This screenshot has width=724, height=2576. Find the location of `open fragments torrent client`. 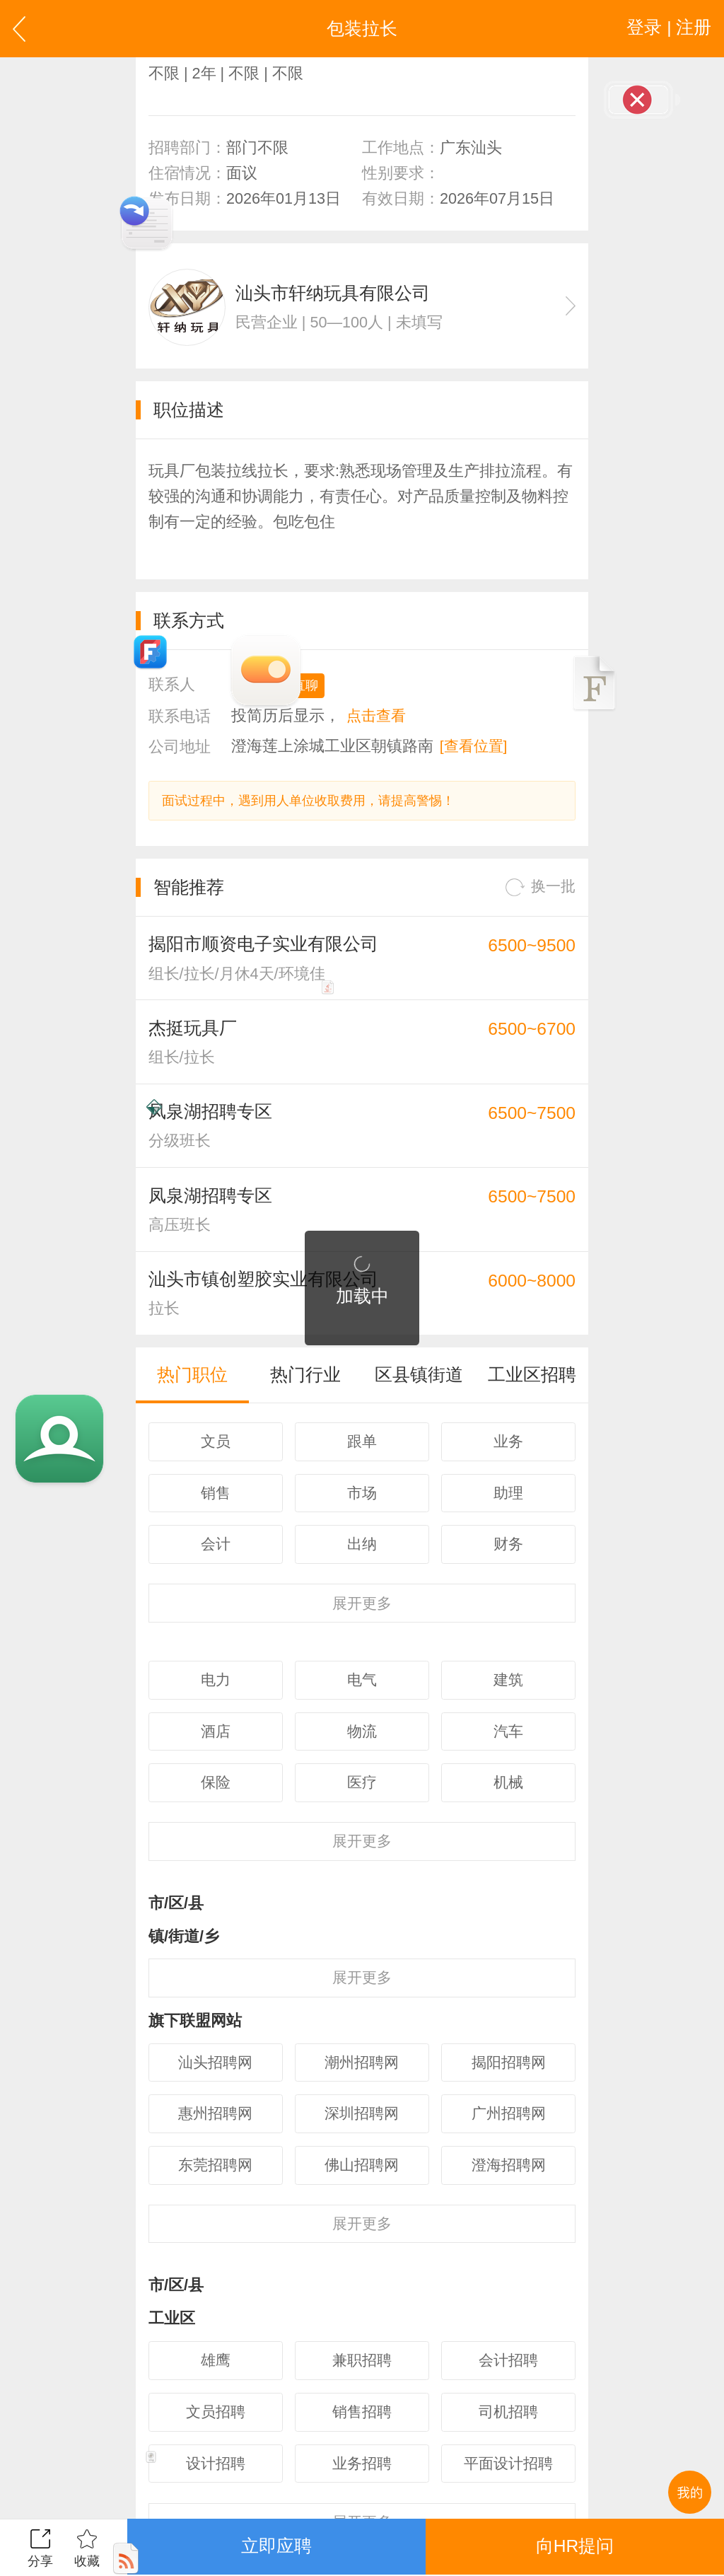

open fragments torrent client is located at coordinates (154, 1107).